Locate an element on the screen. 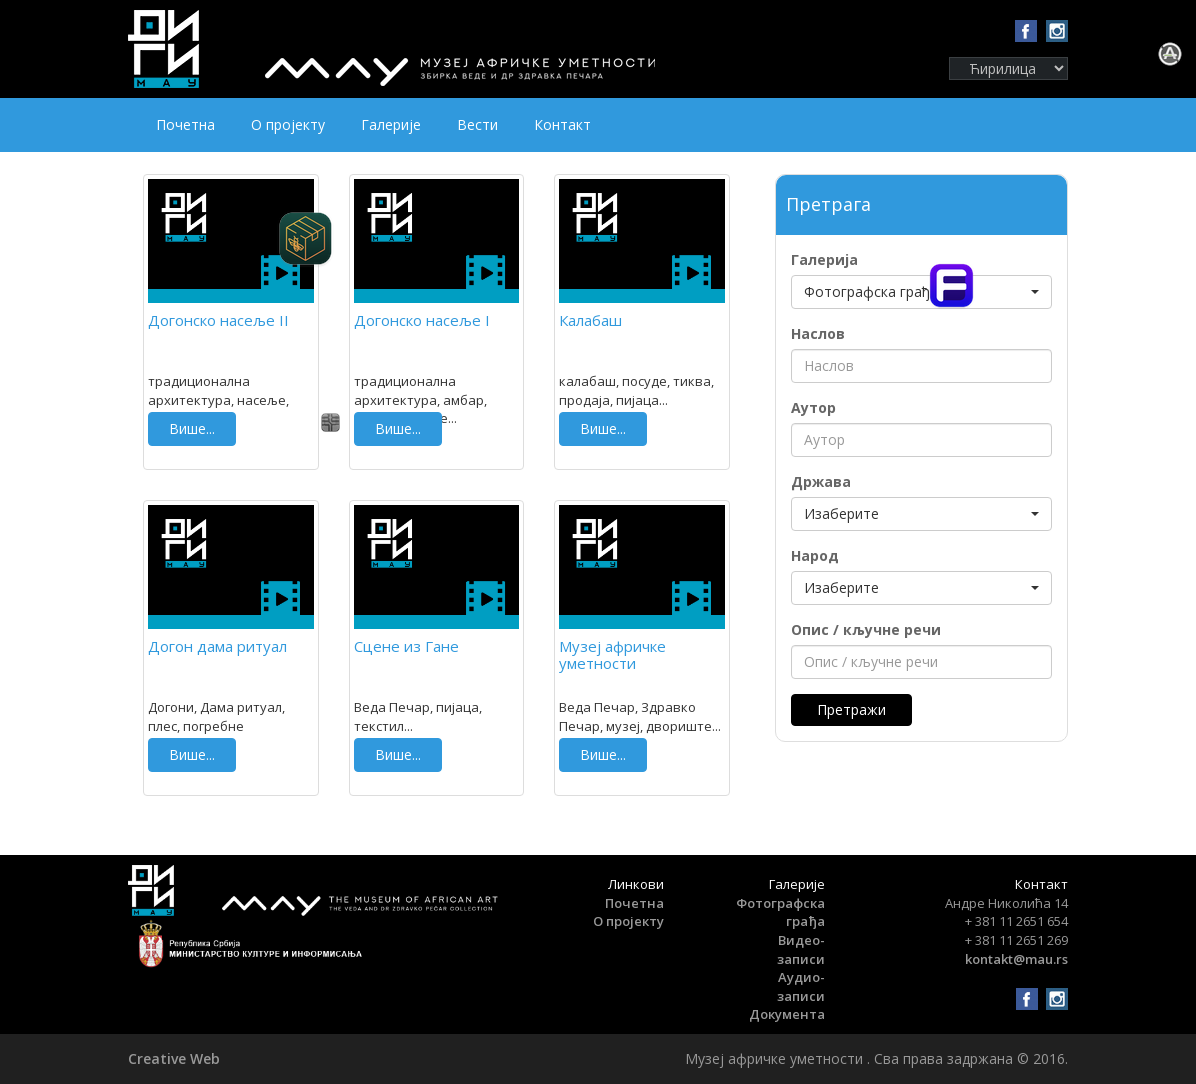 The image size is (1196, 1084). open floorp browser is located at coordinates (951, 285).